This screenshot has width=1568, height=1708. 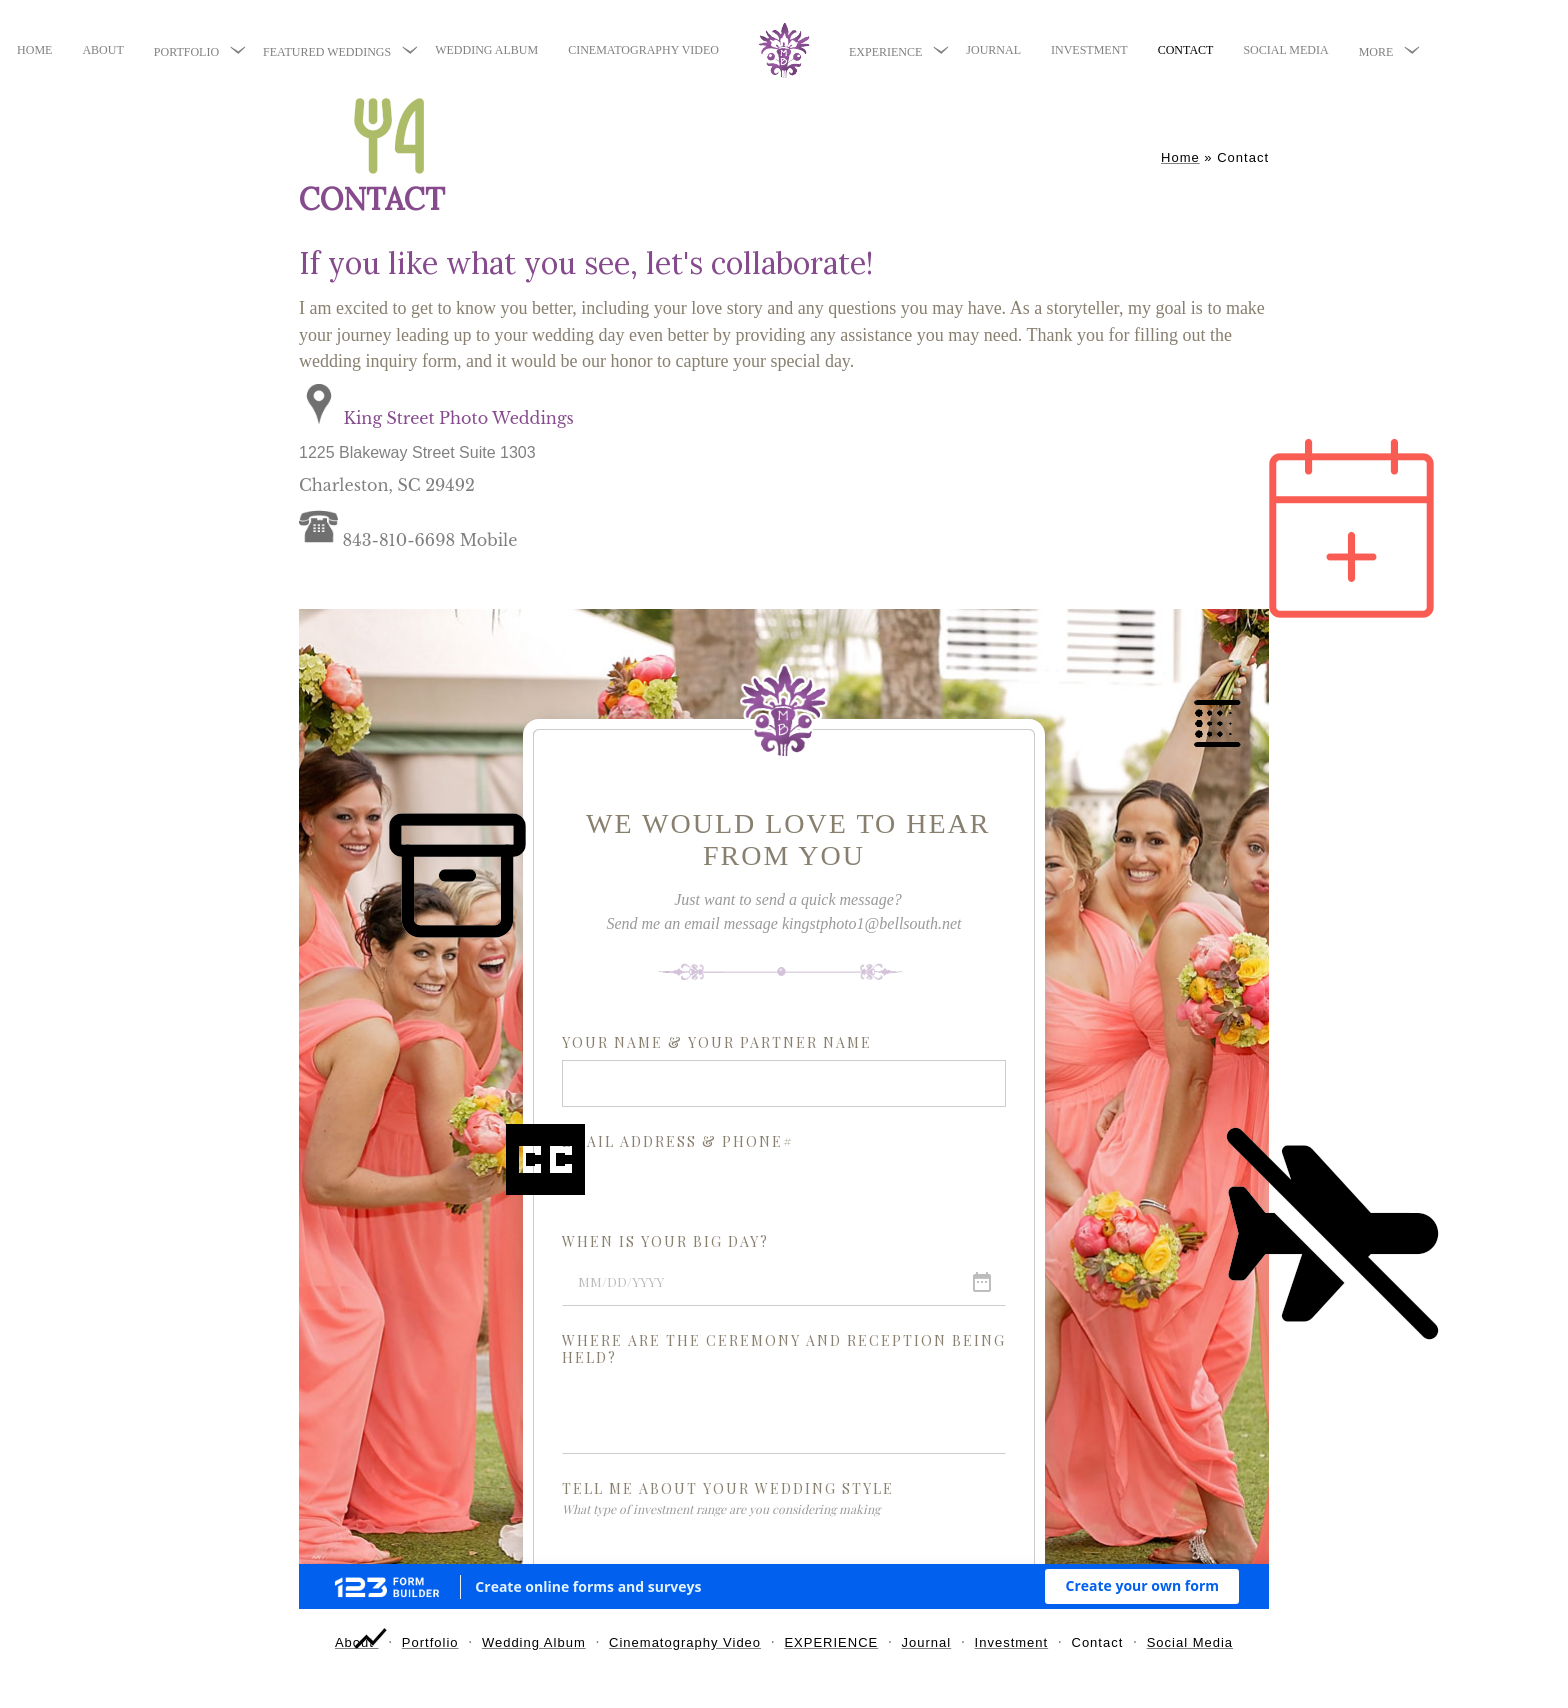 I want to click on view analytics or statistics, so click(x=370, y=1638).